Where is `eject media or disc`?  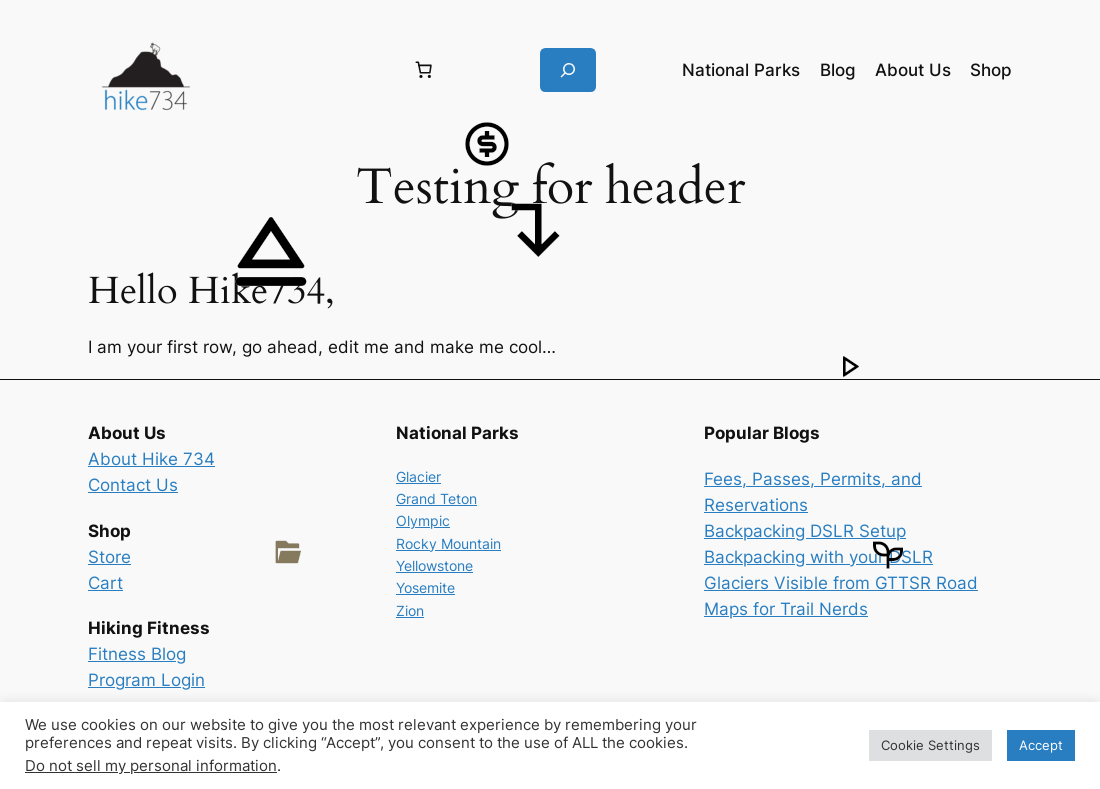
eject media or disc is located at coordinates (271, 255).